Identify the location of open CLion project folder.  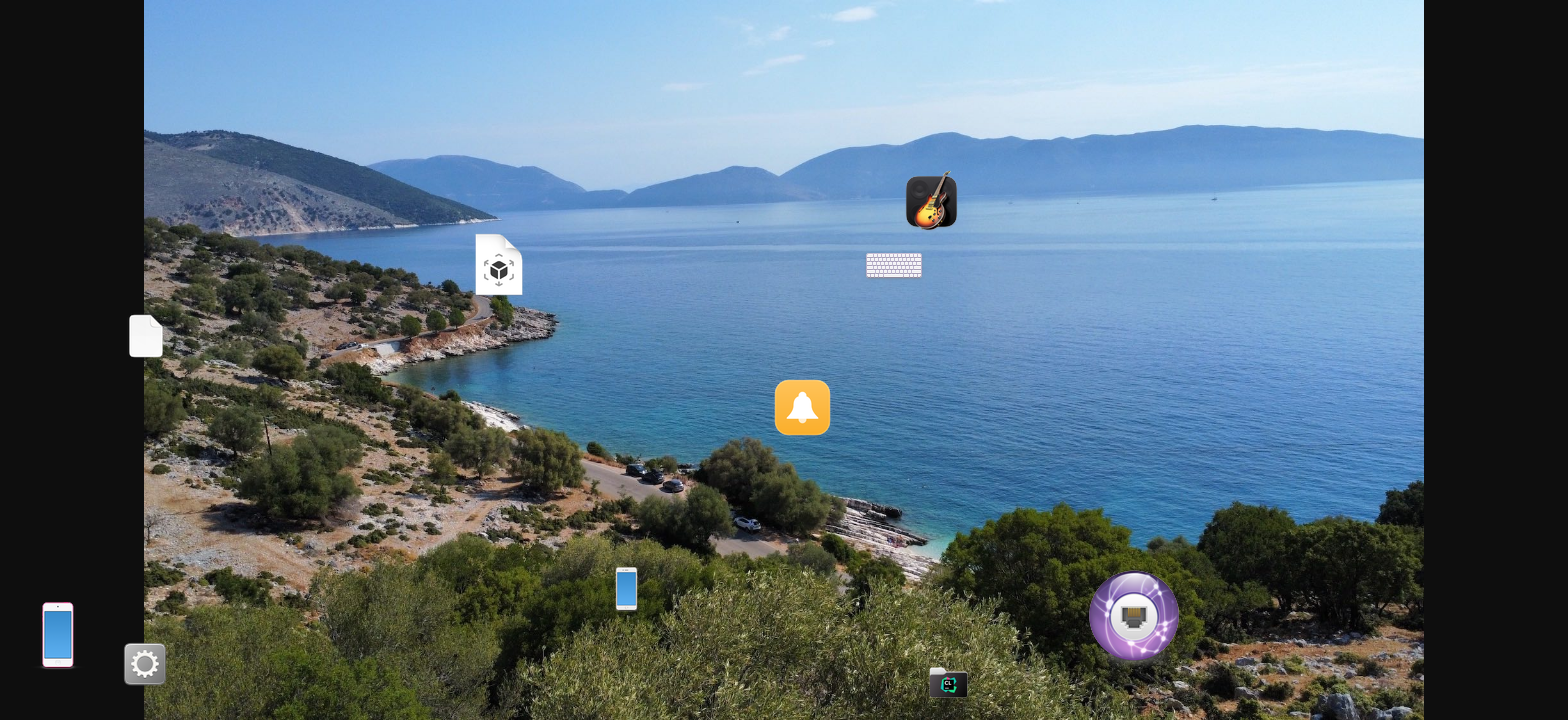
(948, 683).